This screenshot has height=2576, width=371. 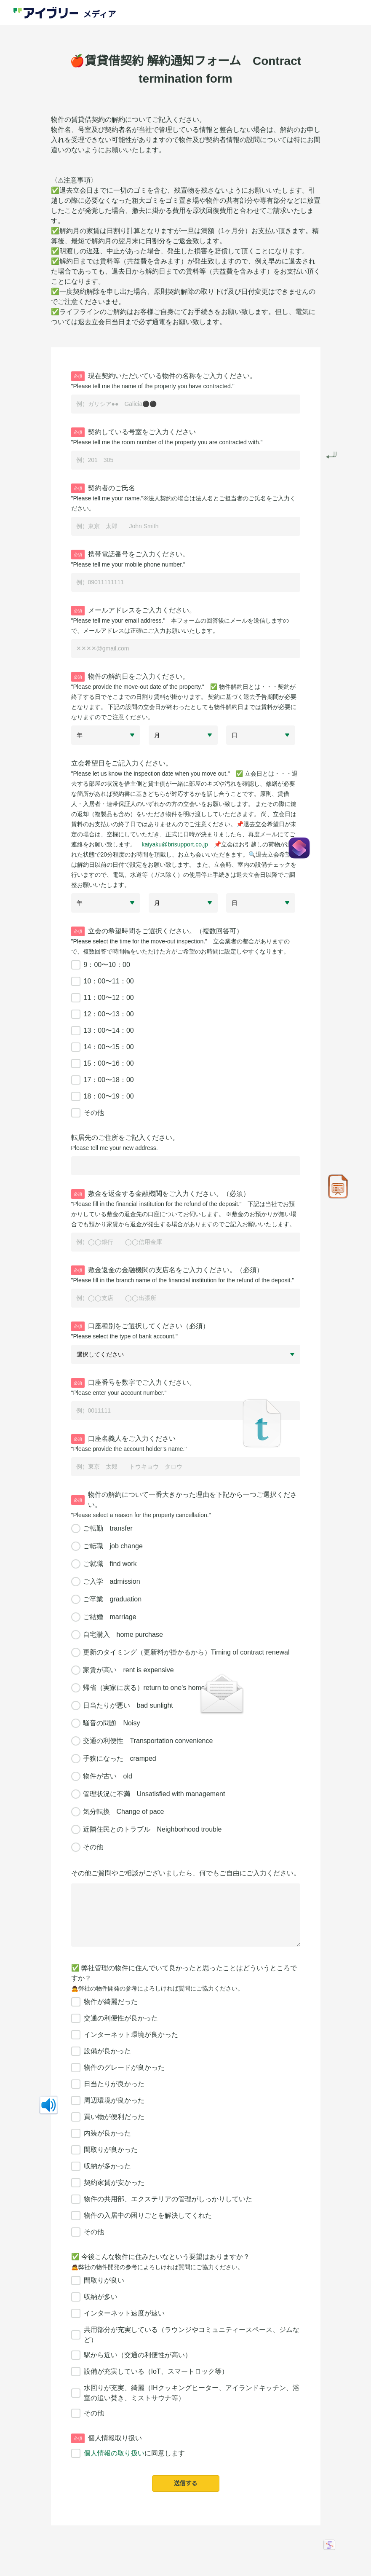 I want to click on indicates sound or audio is enabled, so click(x=63, y=2090).